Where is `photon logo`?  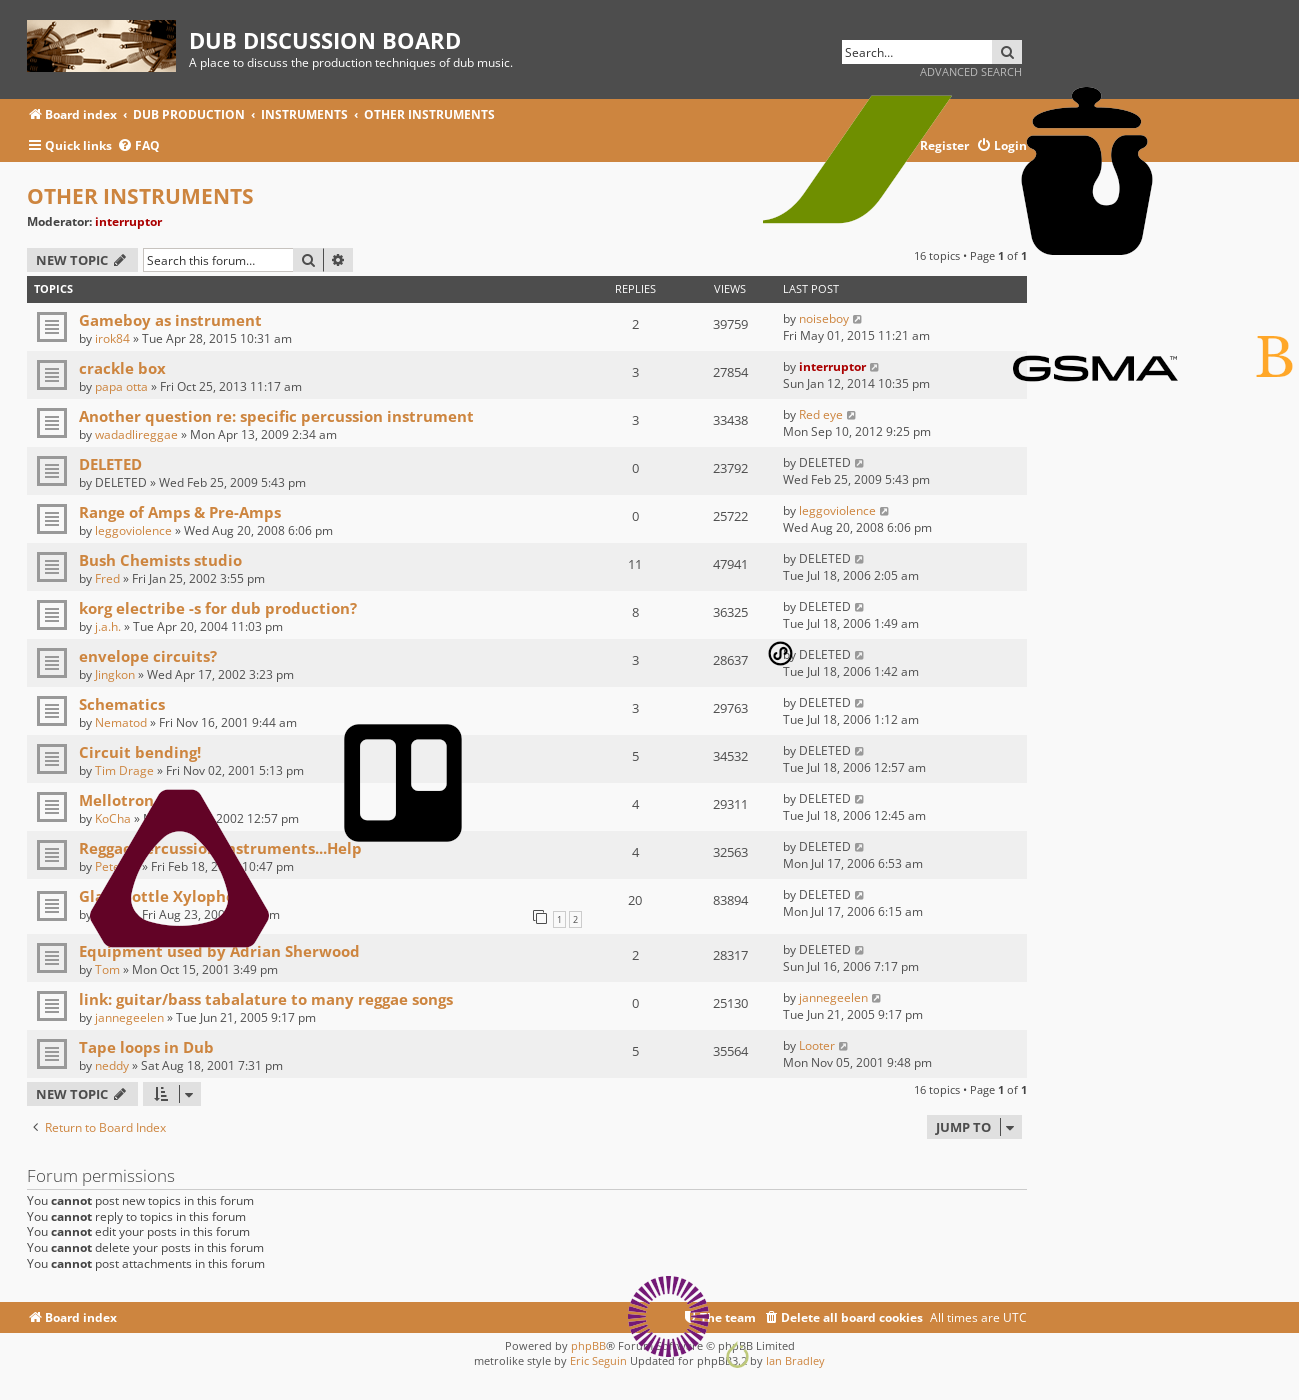 photon logo is located at coordinates (668, 1316).